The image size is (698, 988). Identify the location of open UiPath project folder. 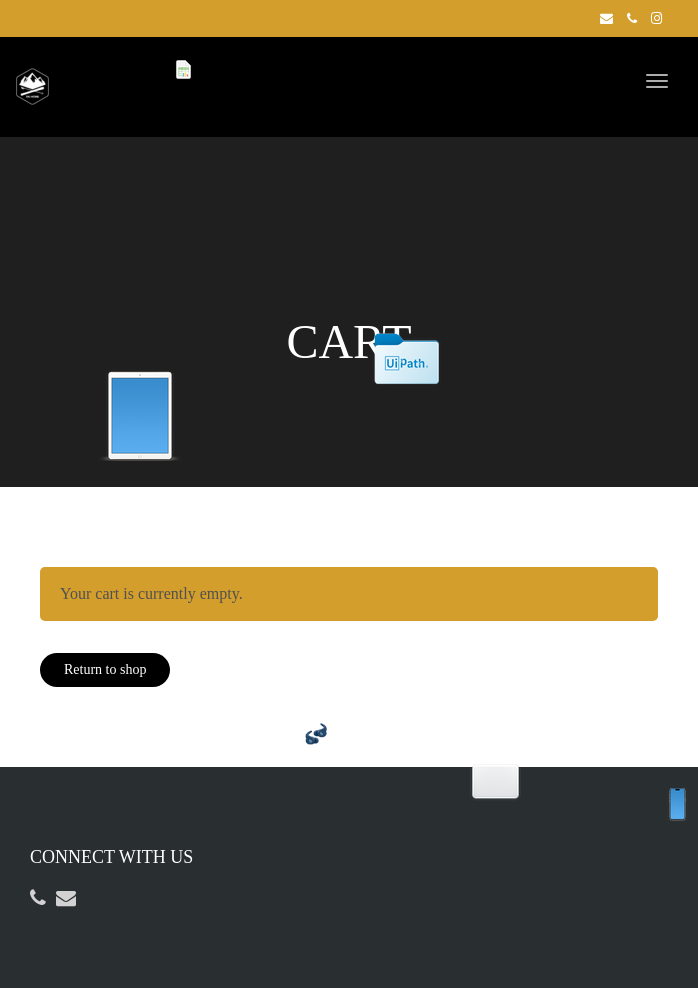
(406, 360).